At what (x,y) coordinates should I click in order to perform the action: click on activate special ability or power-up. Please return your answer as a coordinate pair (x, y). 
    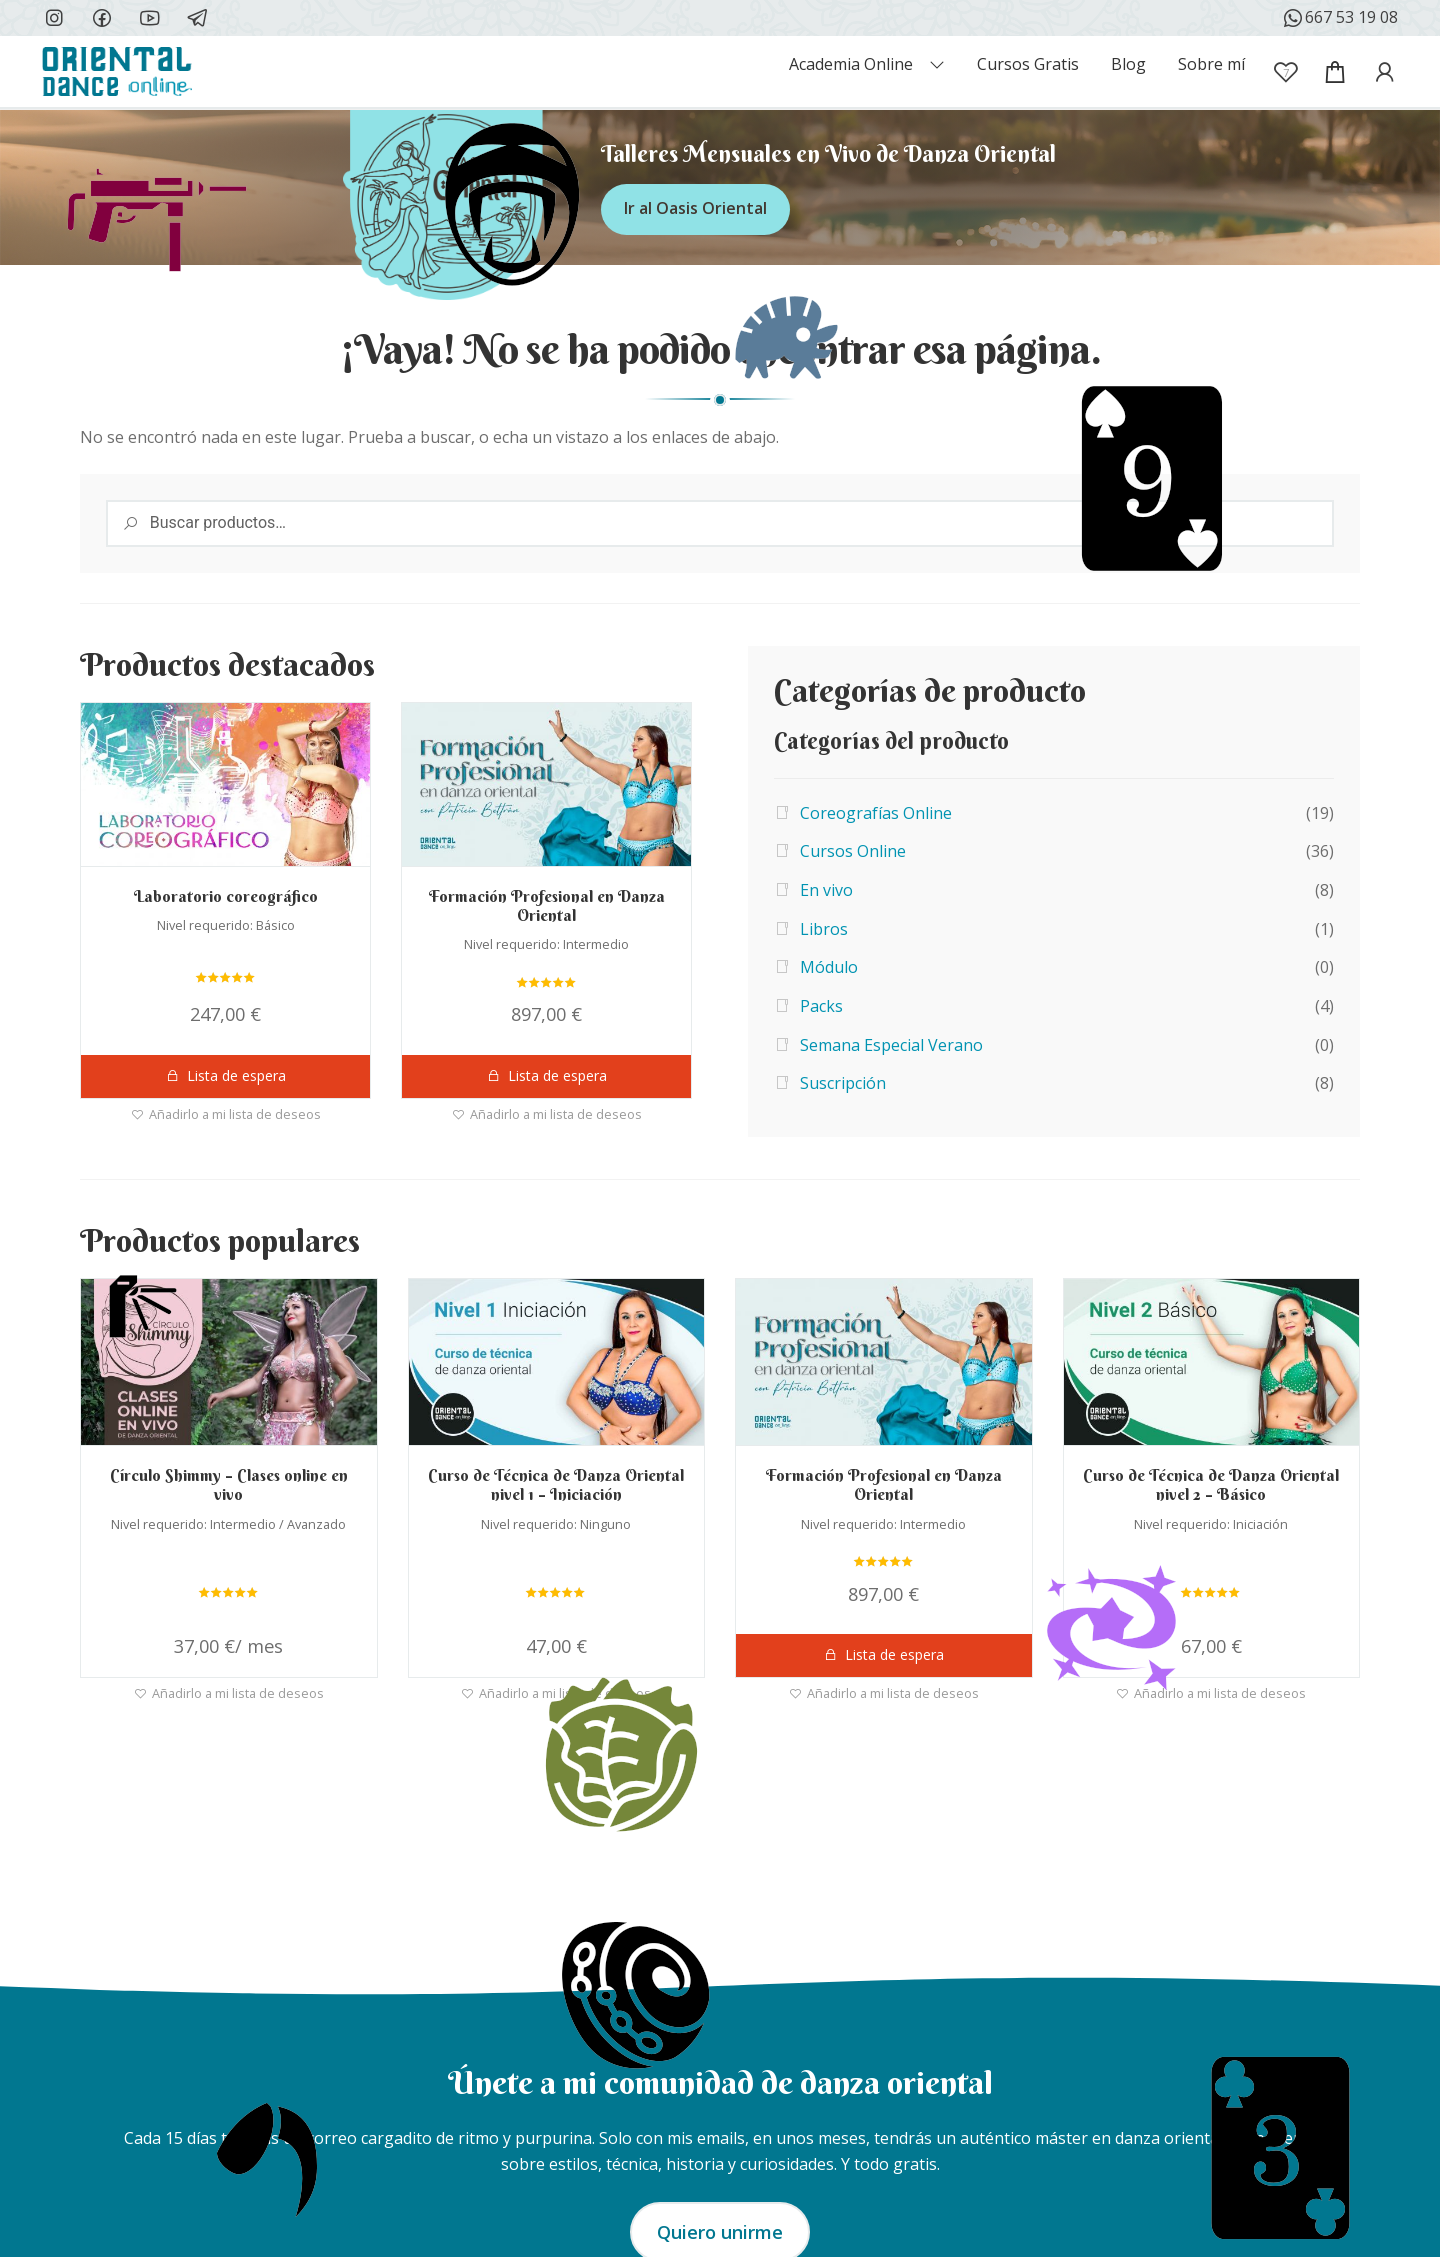
    Looking at the image, I should click on (1111, 1626).